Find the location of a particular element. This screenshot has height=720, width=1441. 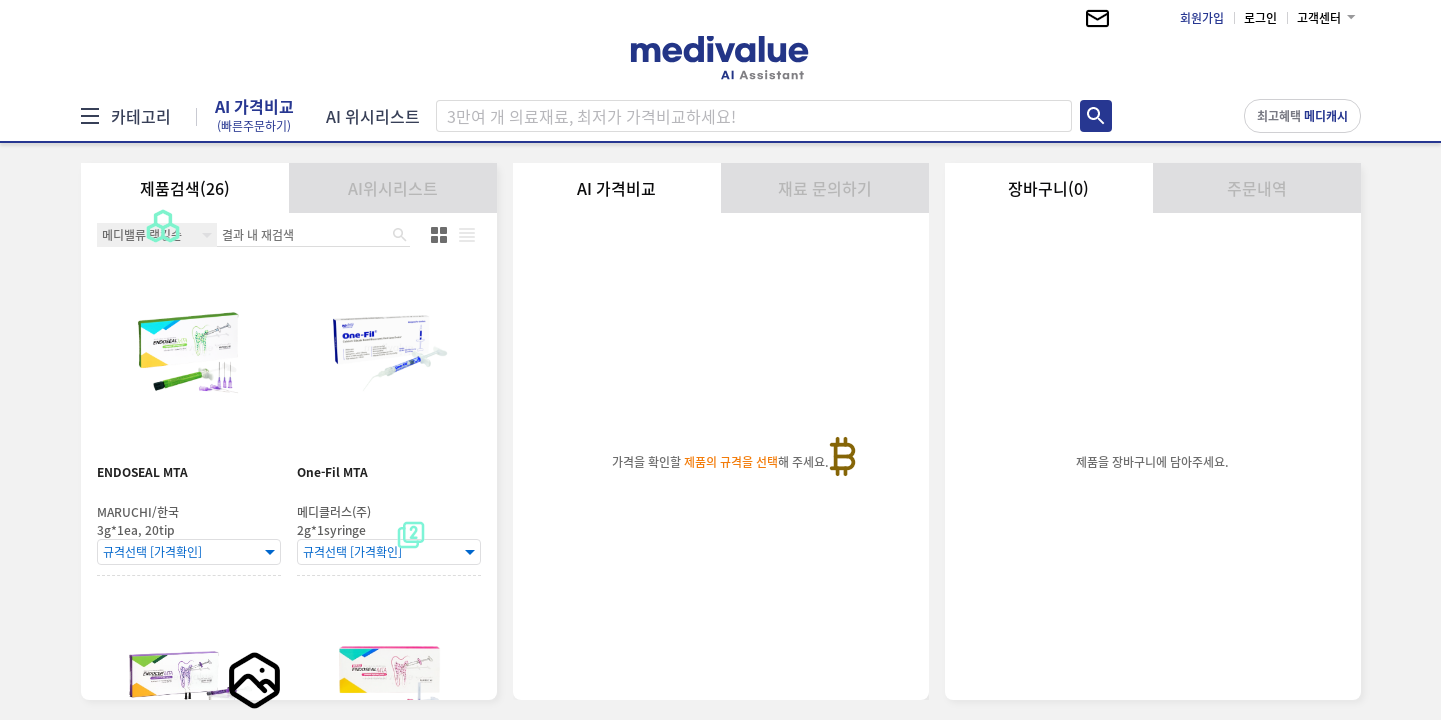

view second item in a collection is located at coordinates (411, 535).